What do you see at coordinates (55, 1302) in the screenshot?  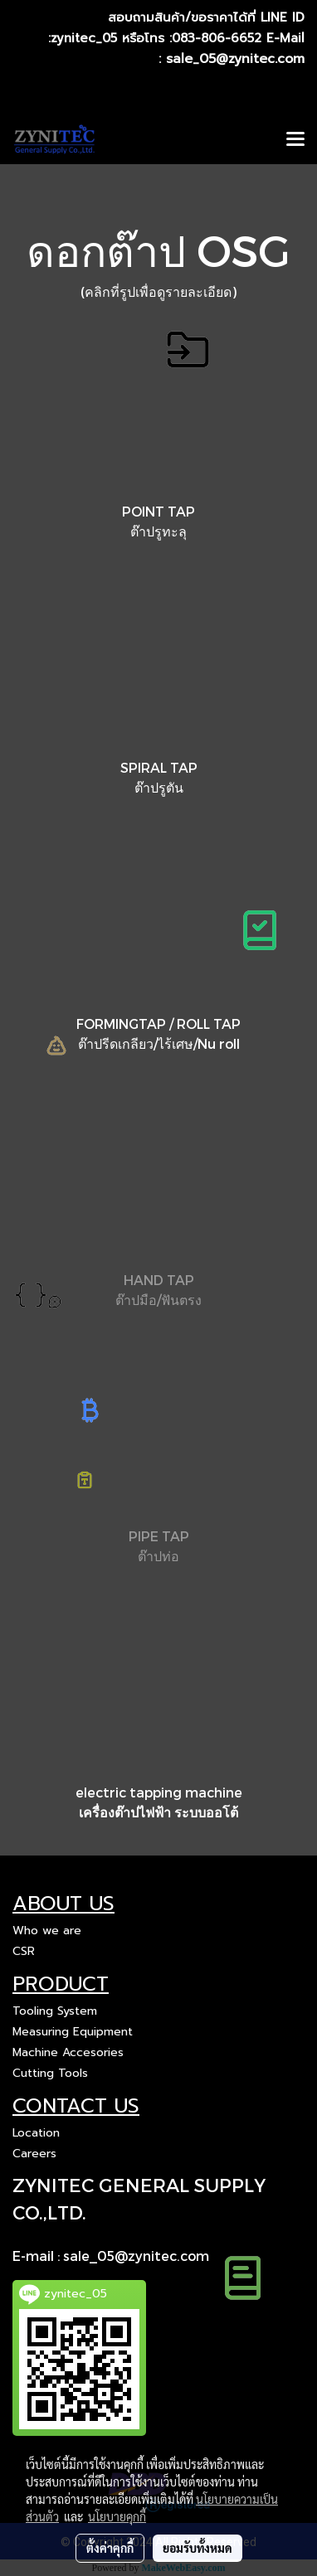 I see `start a new conversation` at bounding box center [55, 1302].